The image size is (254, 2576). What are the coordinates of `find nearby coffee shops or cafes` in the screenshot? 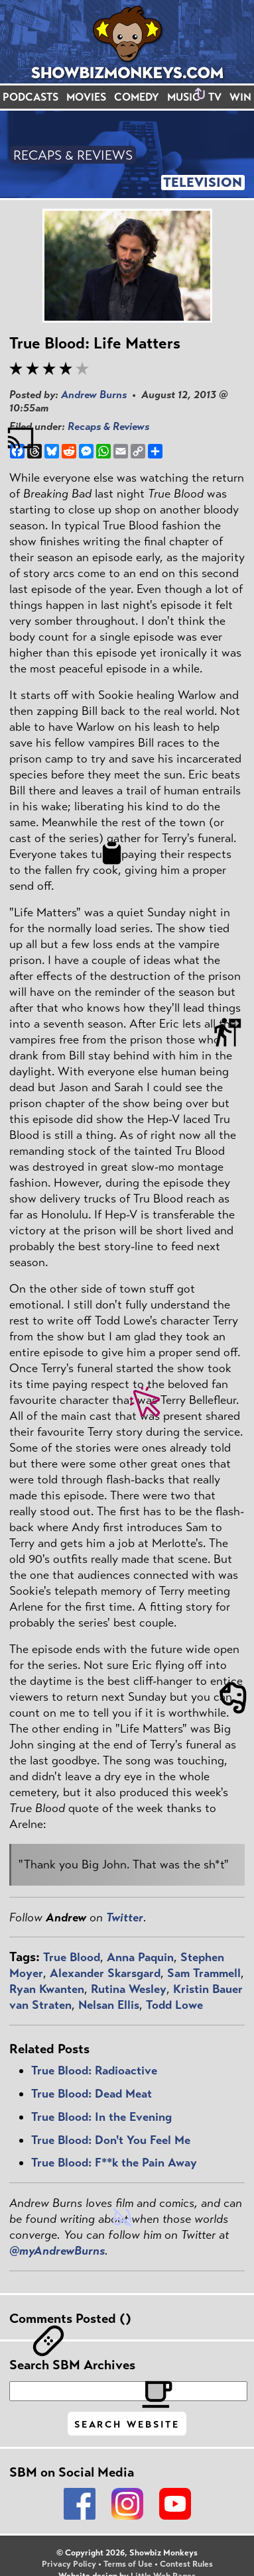 It's located at (157, 2394).